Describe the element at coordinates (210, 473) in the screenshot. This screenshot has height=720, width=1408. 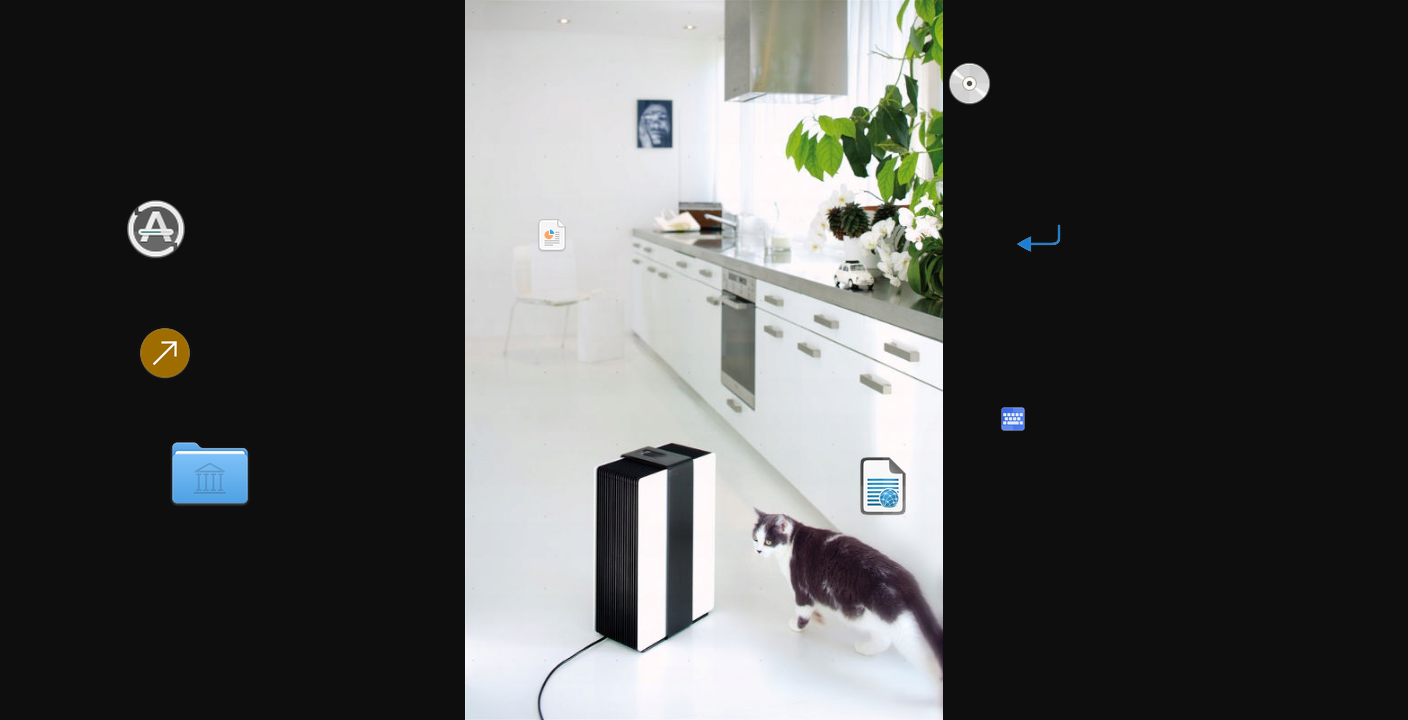
I see `open the system library folder` at that location.